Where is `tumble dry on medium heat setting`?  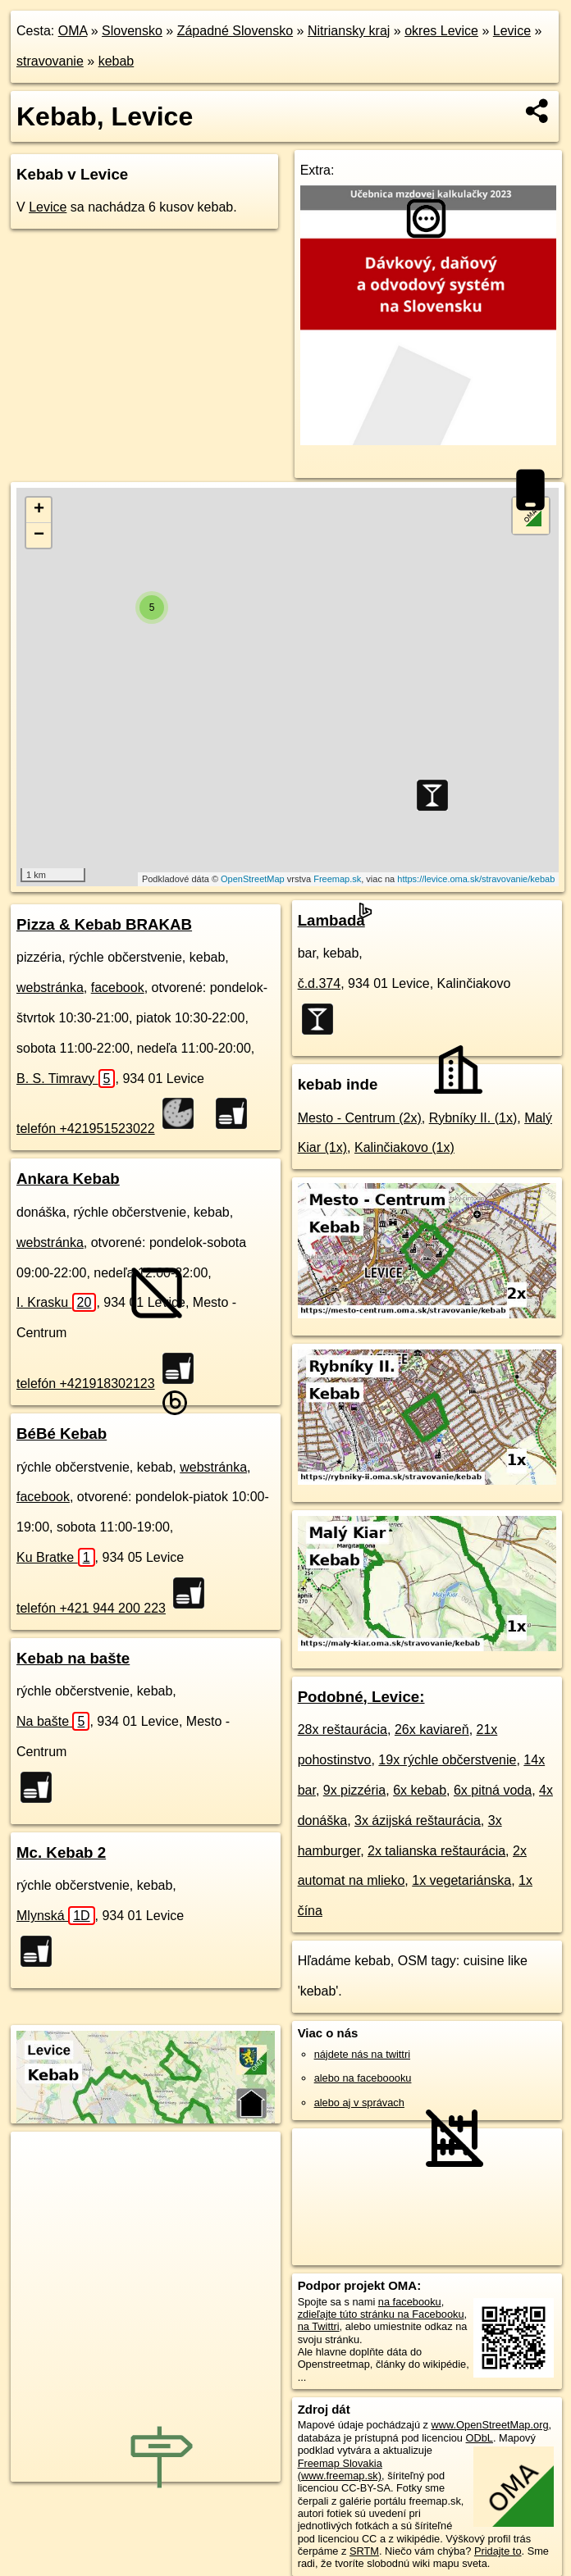
tumble dry on medium heat setting is located at coordinates (426, 218).